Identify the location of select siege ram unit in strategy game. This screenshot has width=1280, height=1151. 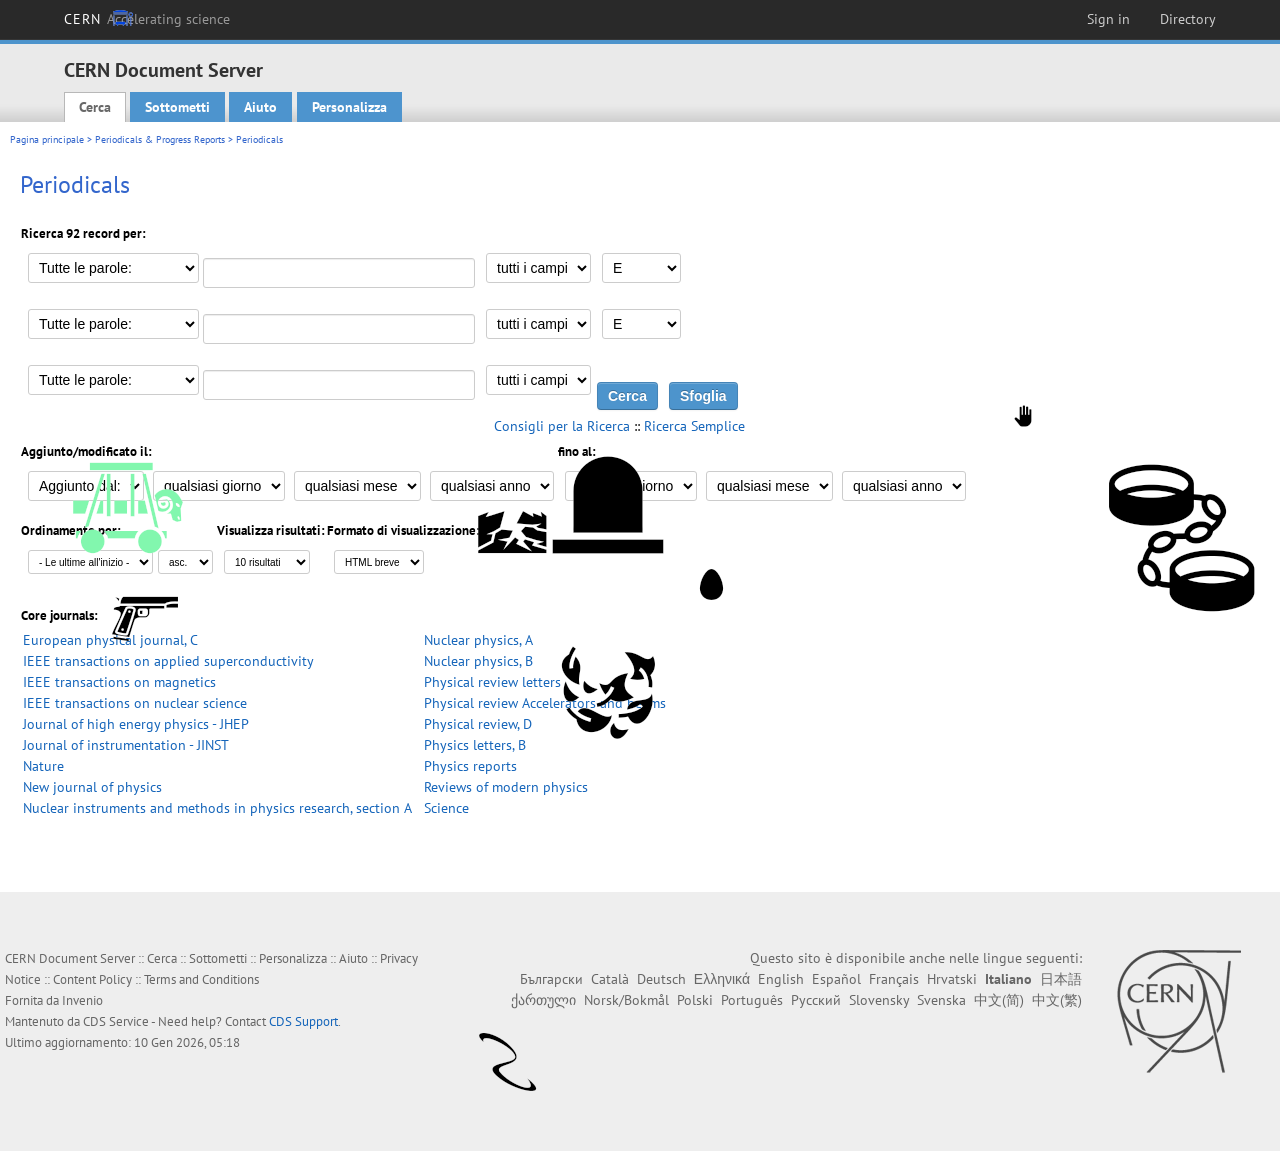
(128, 508).